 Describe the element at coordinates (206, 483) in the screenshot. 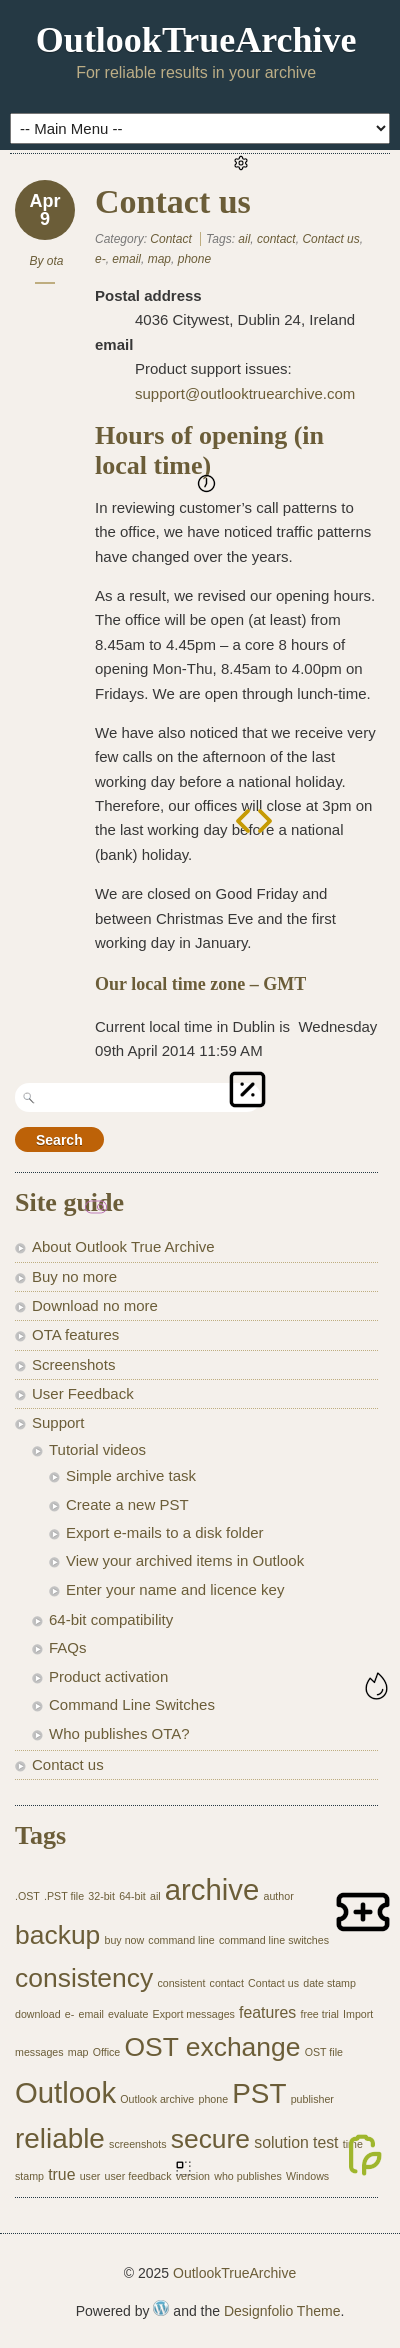

I see `view current time` at that location.